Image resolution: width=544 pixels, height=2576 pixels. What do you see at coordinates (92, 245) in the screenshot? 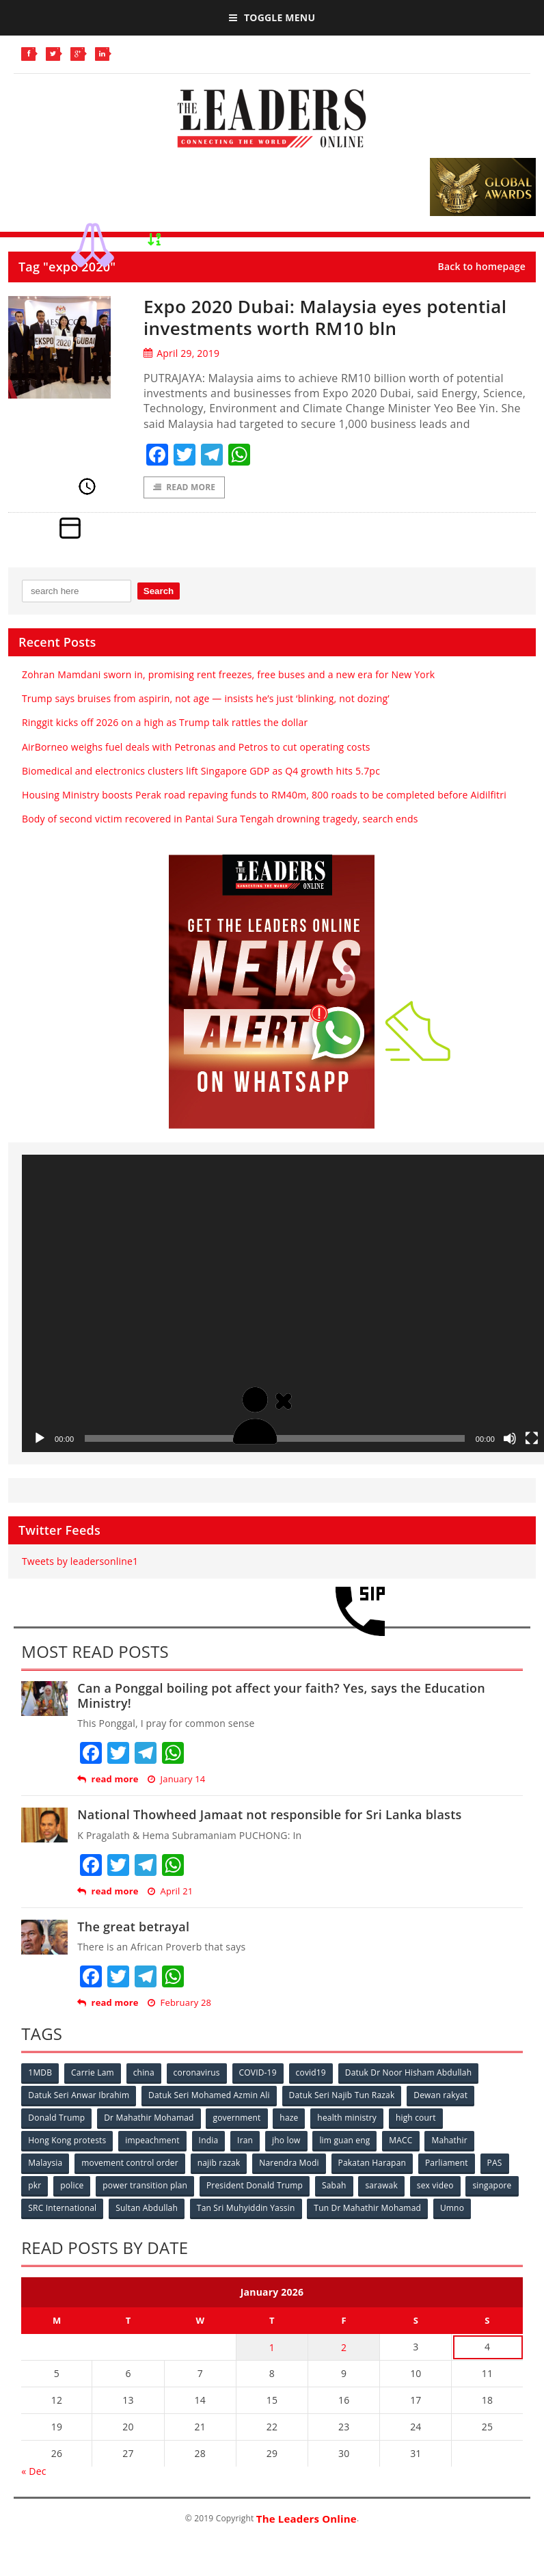
I see `express gratitude or thanks` at bounding box center [92, 245].